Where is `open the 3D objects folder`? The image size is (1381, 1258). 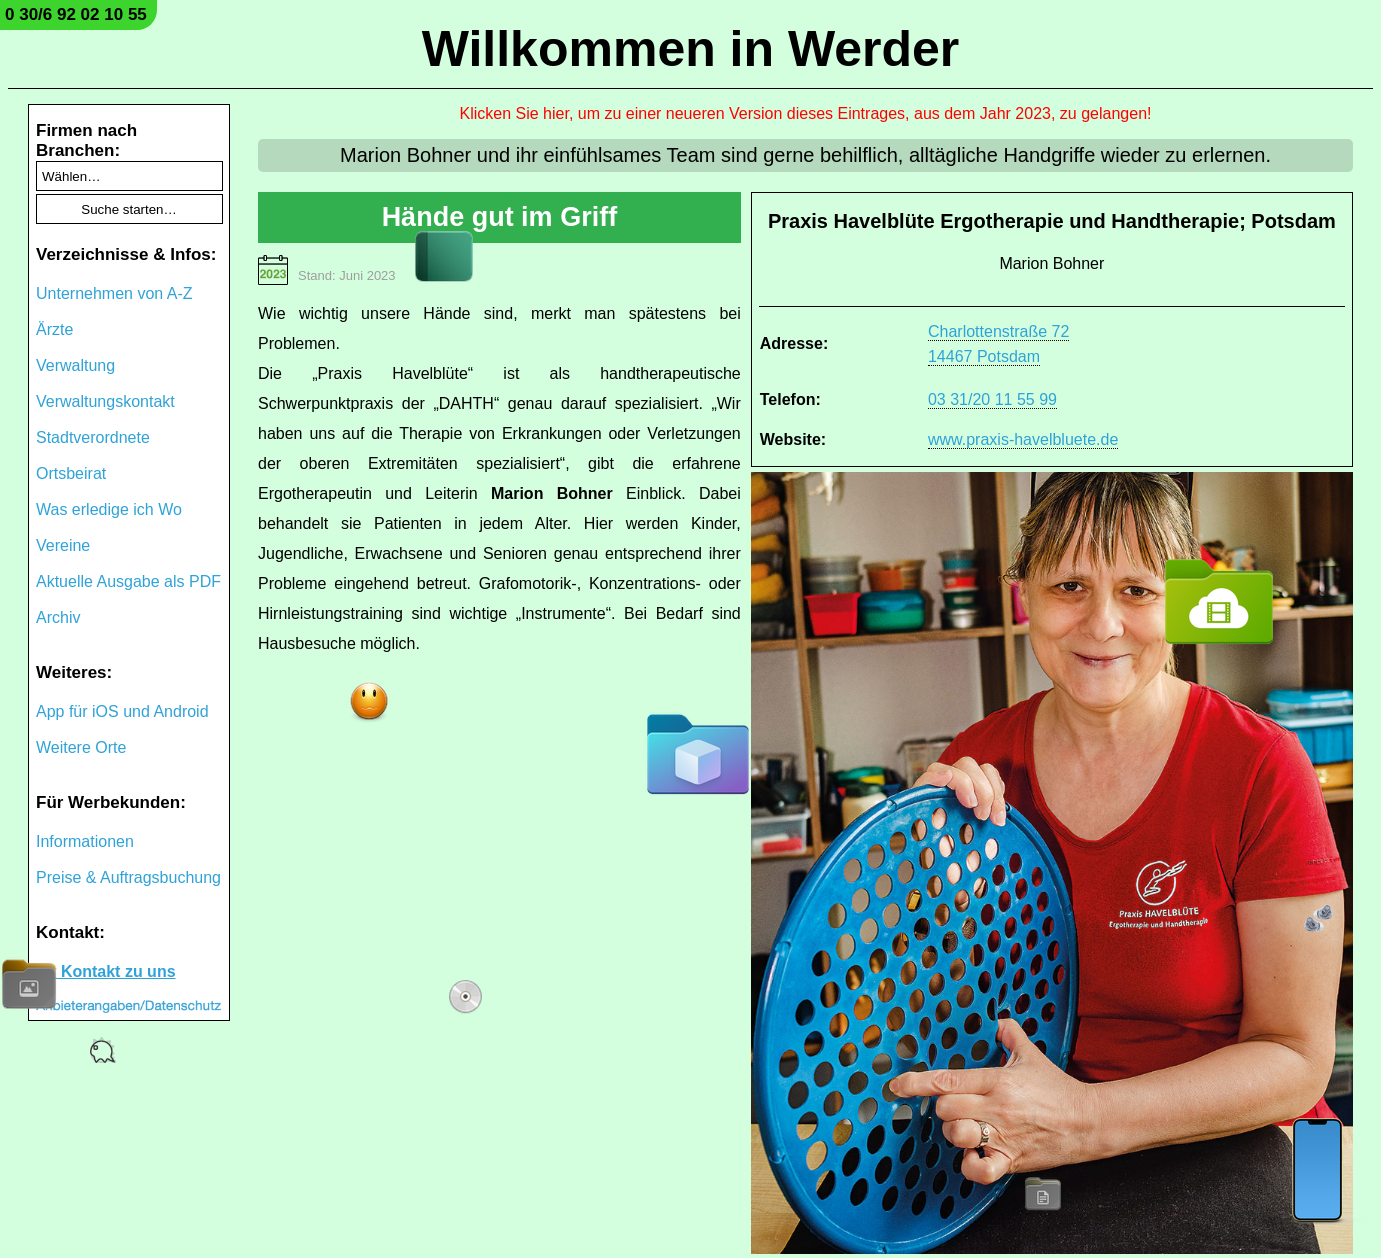
open the 3D objects folder is located at coordinates (698, 757).